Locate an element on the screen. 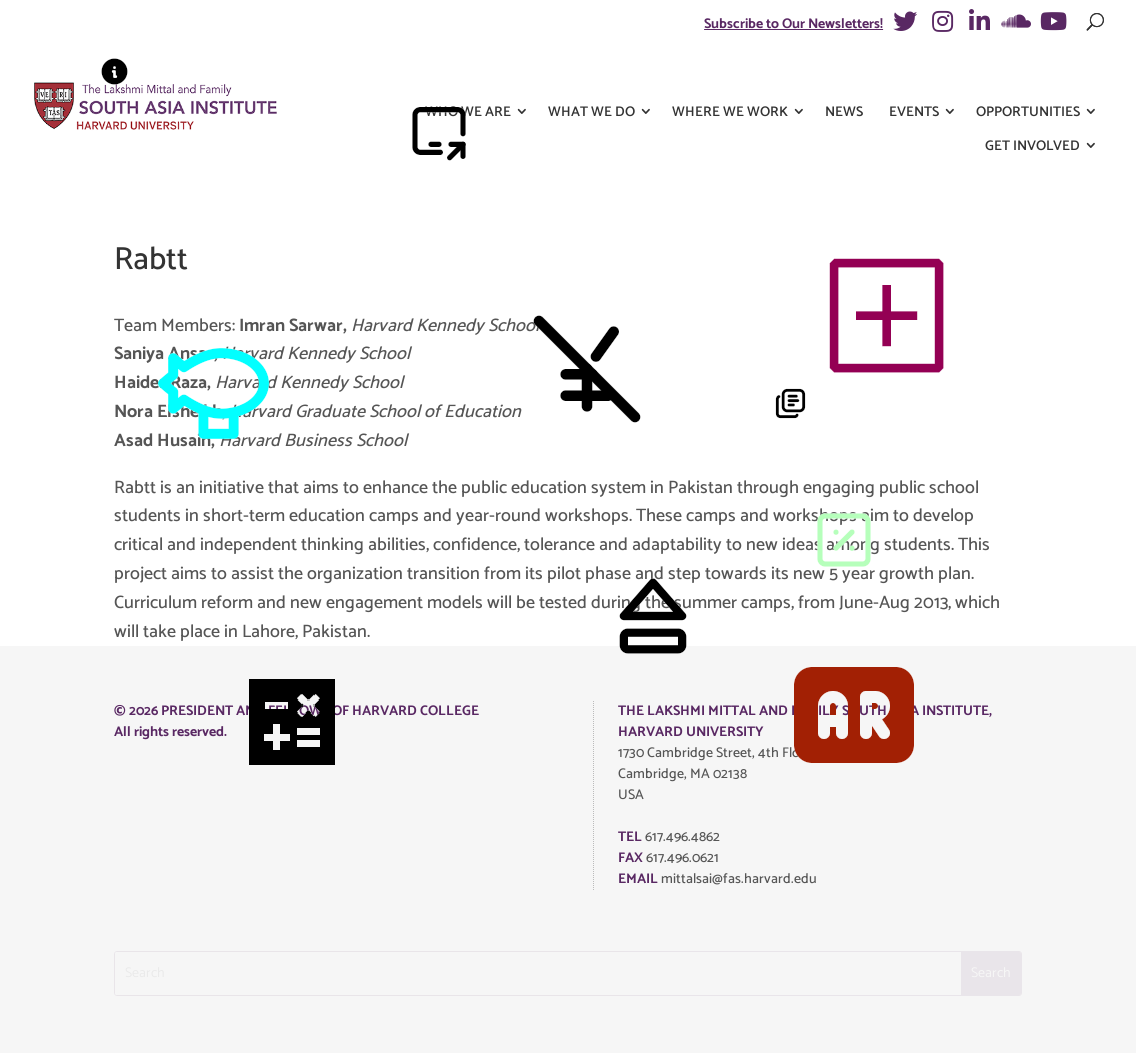 The image size is (1136, 1053). share content from tablet to another device is located at coordinates (439, 131).